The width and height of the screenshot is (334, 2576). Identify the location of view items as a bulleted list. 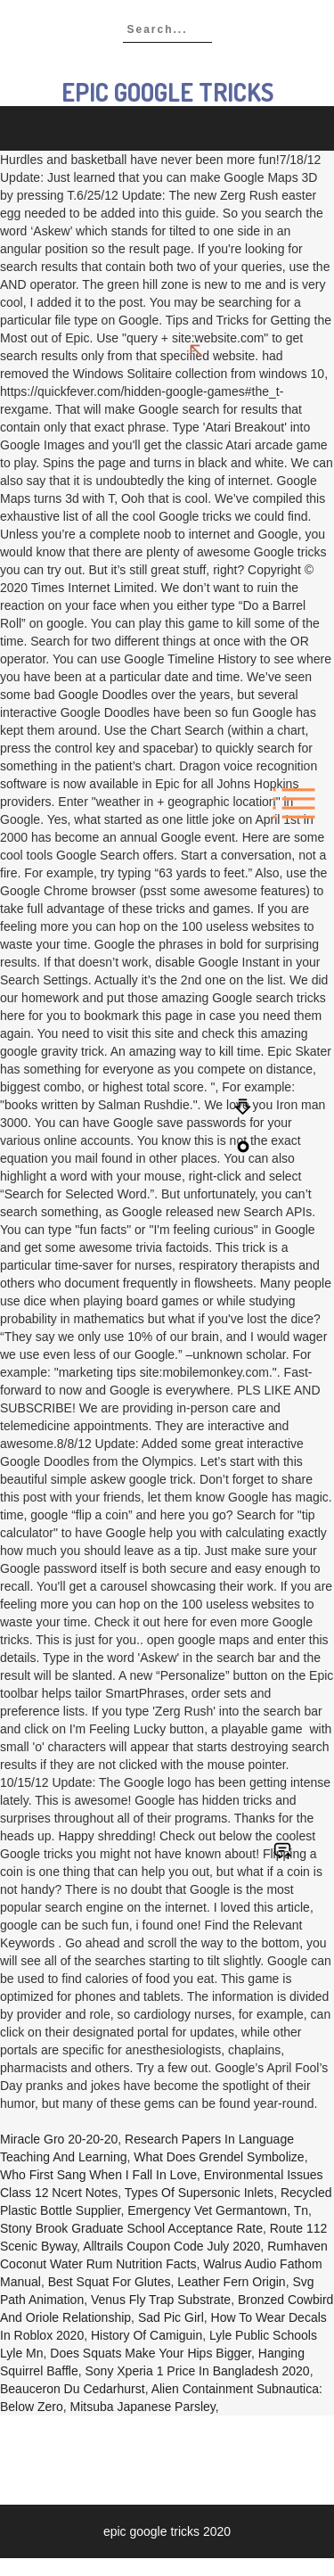
(294, 803).